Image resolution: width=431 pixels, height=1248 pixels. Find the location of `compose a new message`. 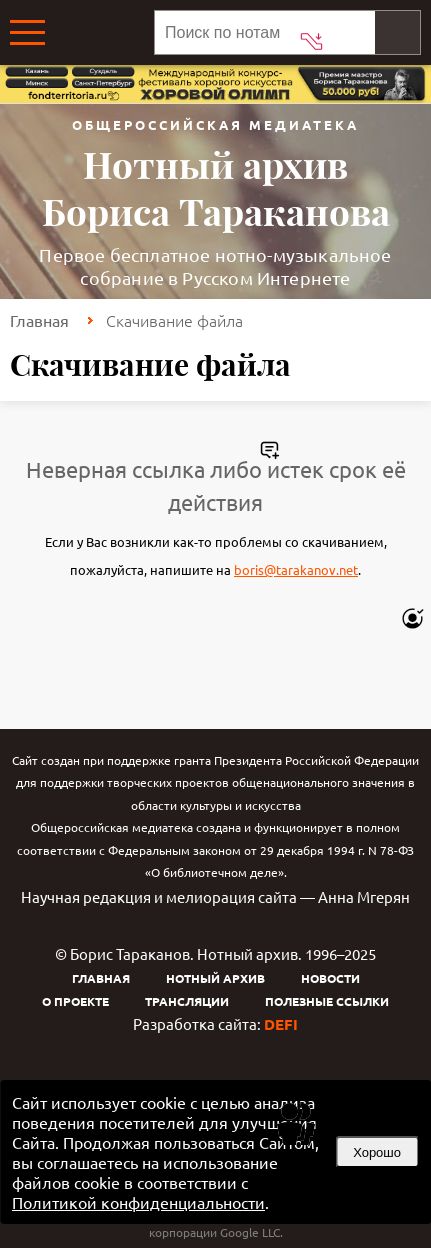

compose a new message is located at coordinates (269, 449).